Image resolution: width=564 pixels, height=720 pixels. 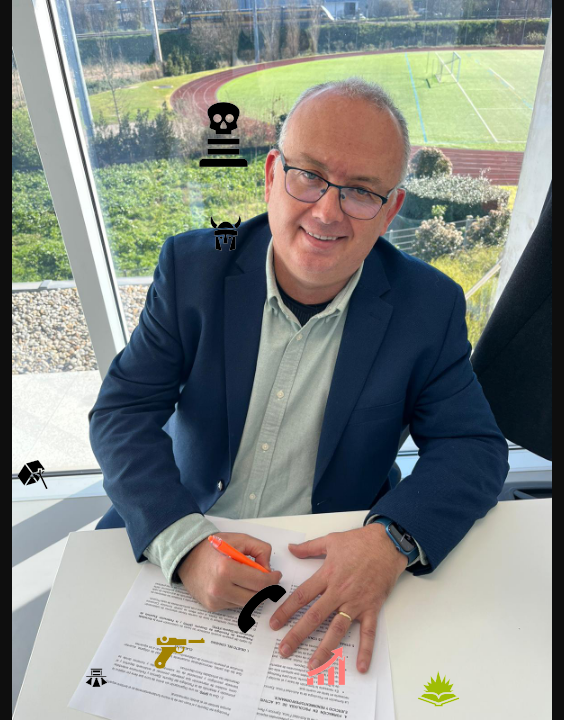 I want to click on view your progress or level advancement, so click(x=326, y=666).